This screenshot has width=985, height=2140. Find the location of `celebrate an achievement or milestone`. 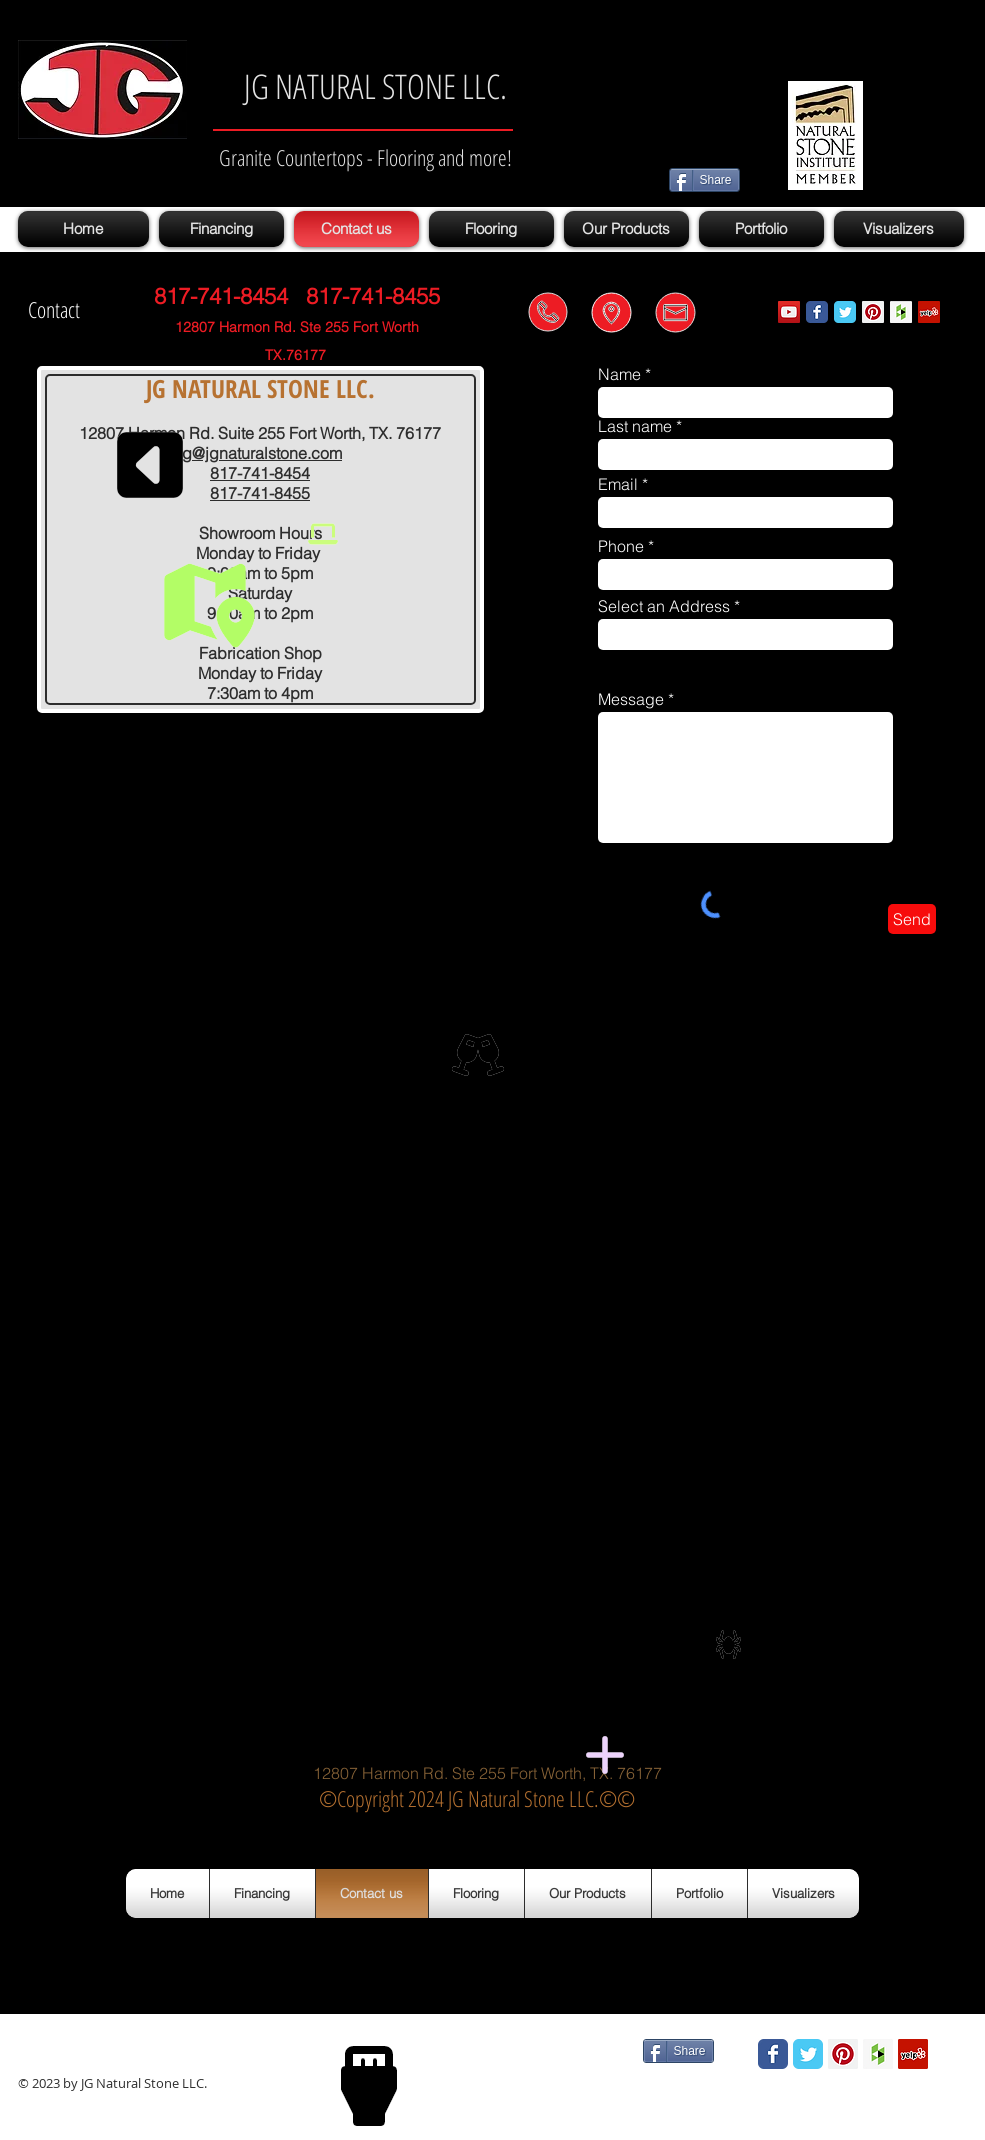

celebrate an achievement or milestone is located at coordinates (478, 1055).